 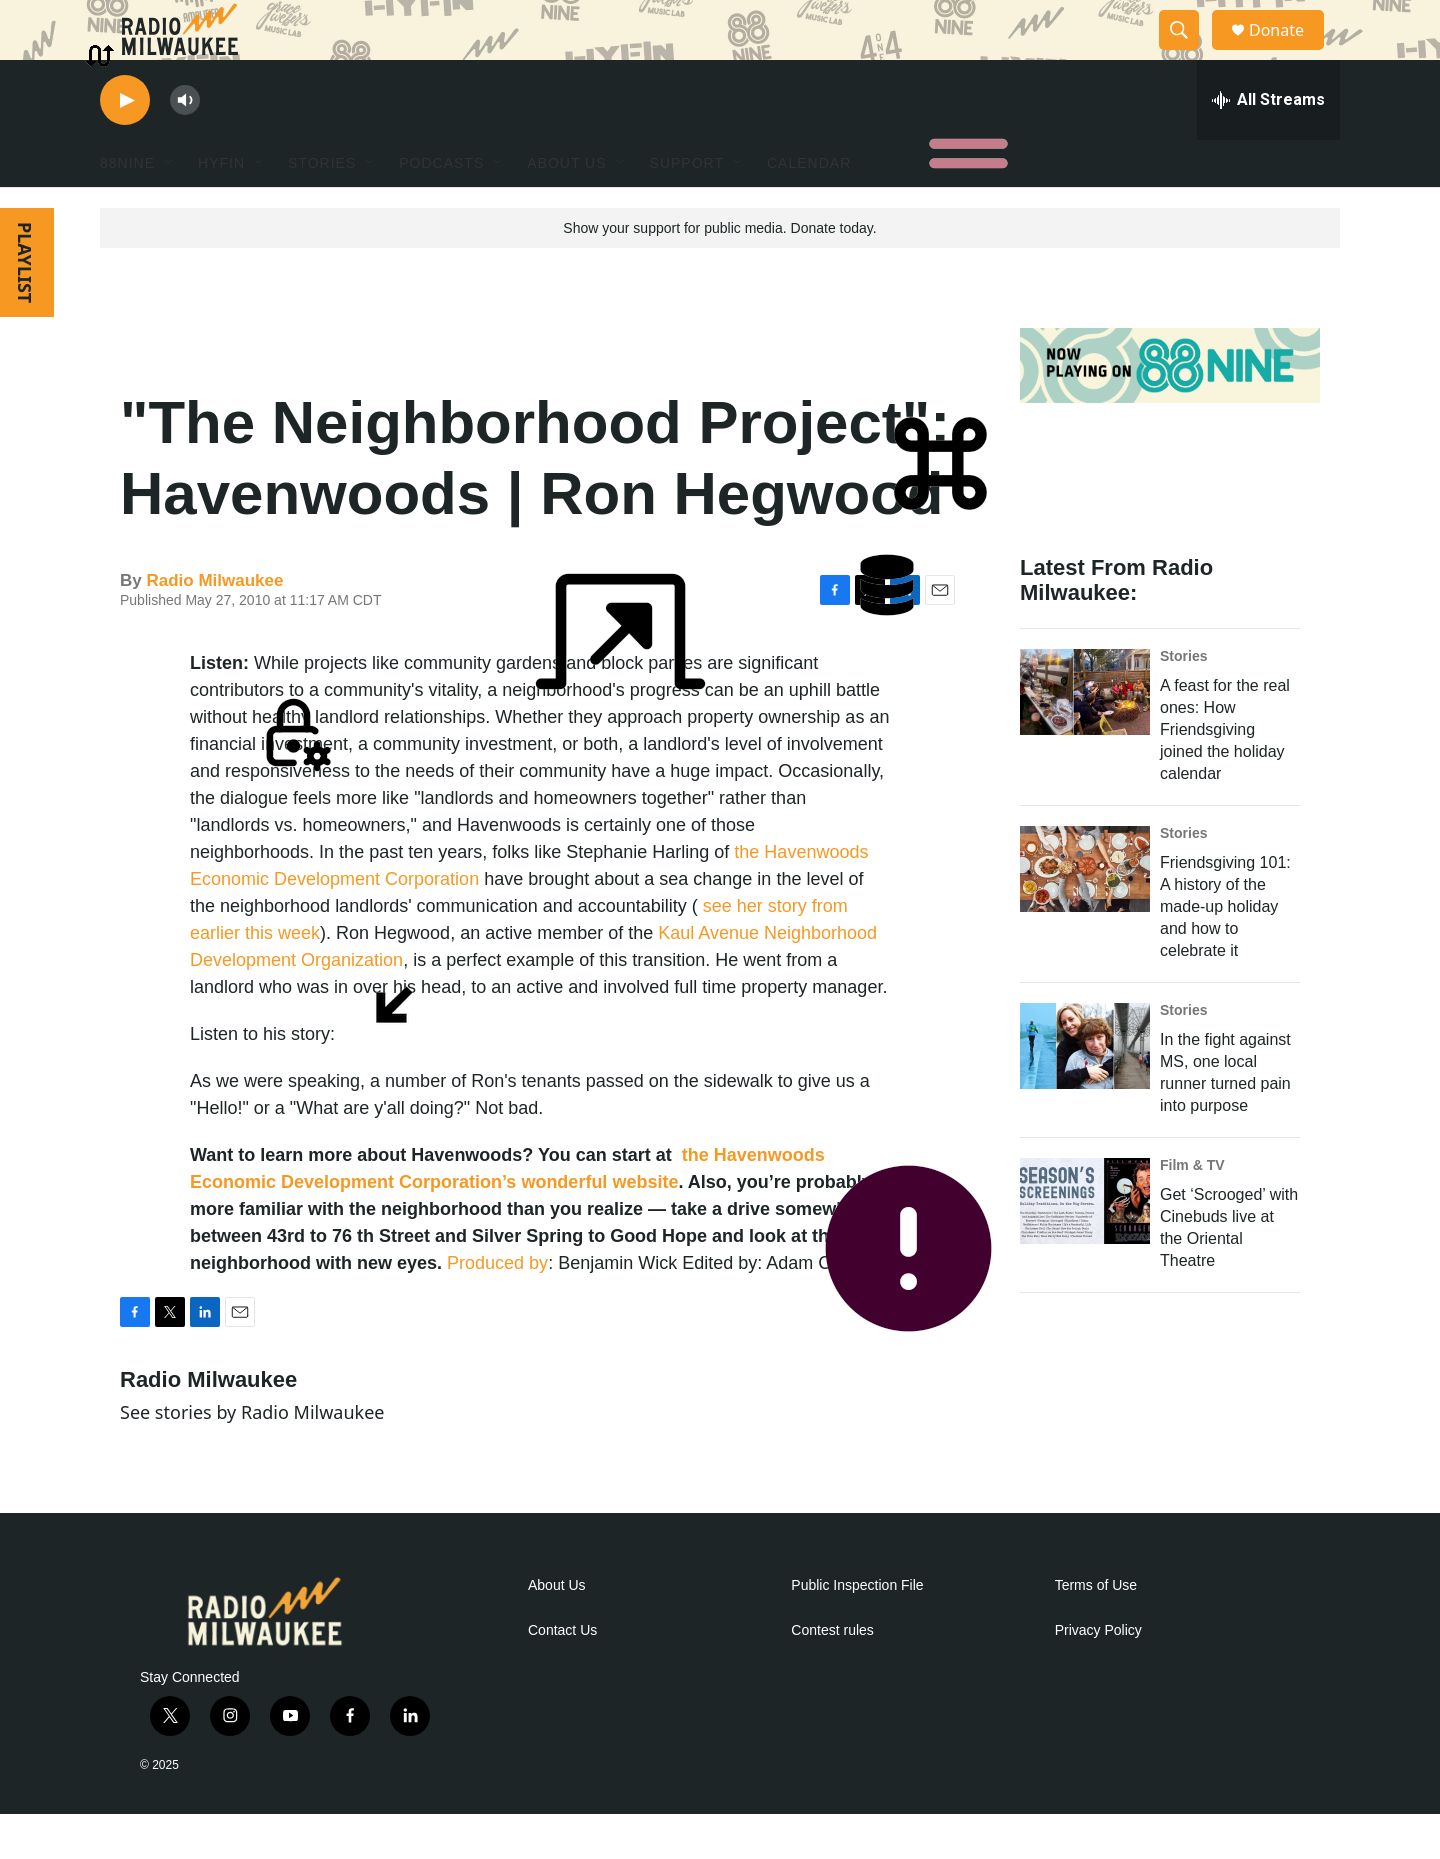 I want to click on indicates equality or balance between values, so click(x=968, y=153).